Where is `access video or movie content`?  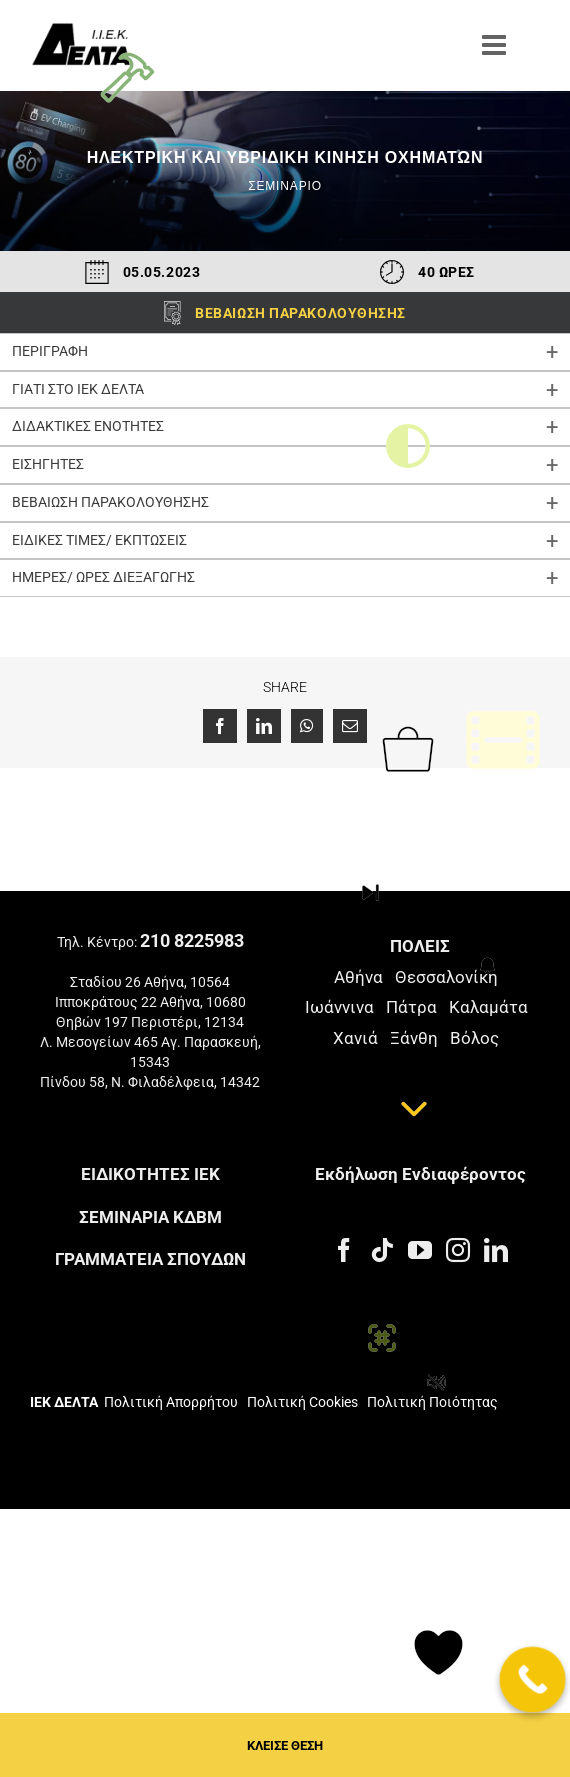 access video or movie content is located at coordinates (503, 740).